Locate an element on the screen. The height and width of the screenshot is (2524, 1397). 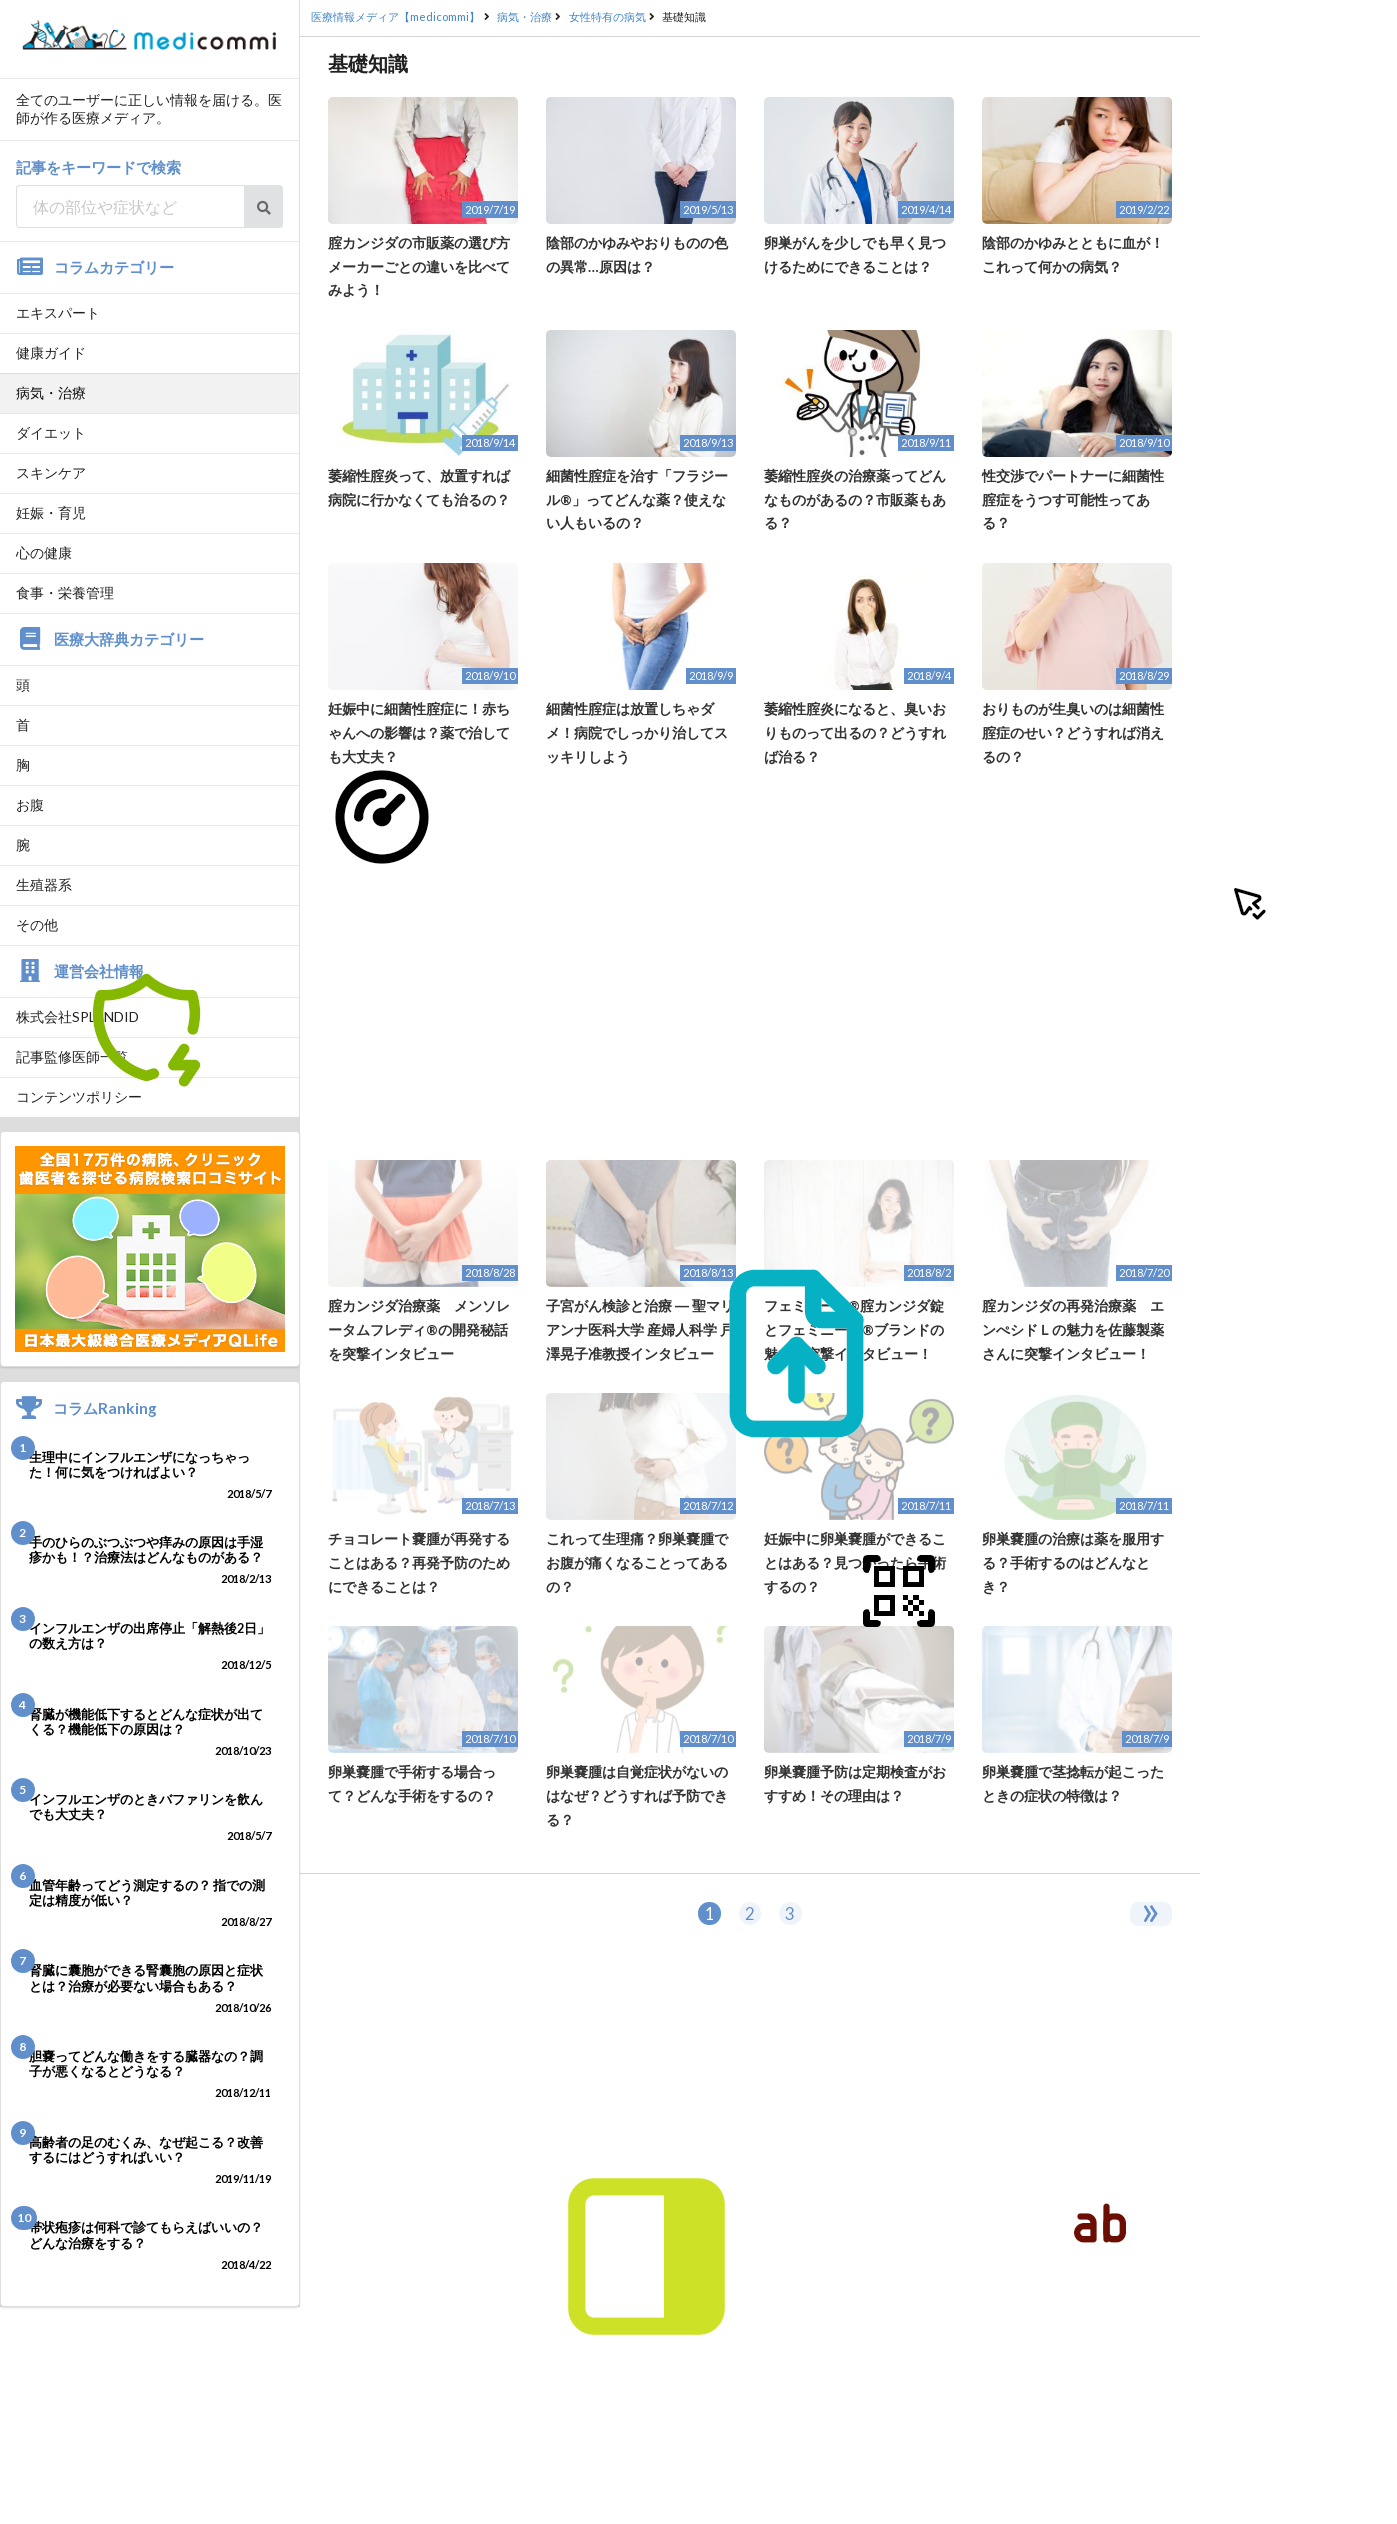
toggle right sidebar panel is located at coordinates (646, 2256).